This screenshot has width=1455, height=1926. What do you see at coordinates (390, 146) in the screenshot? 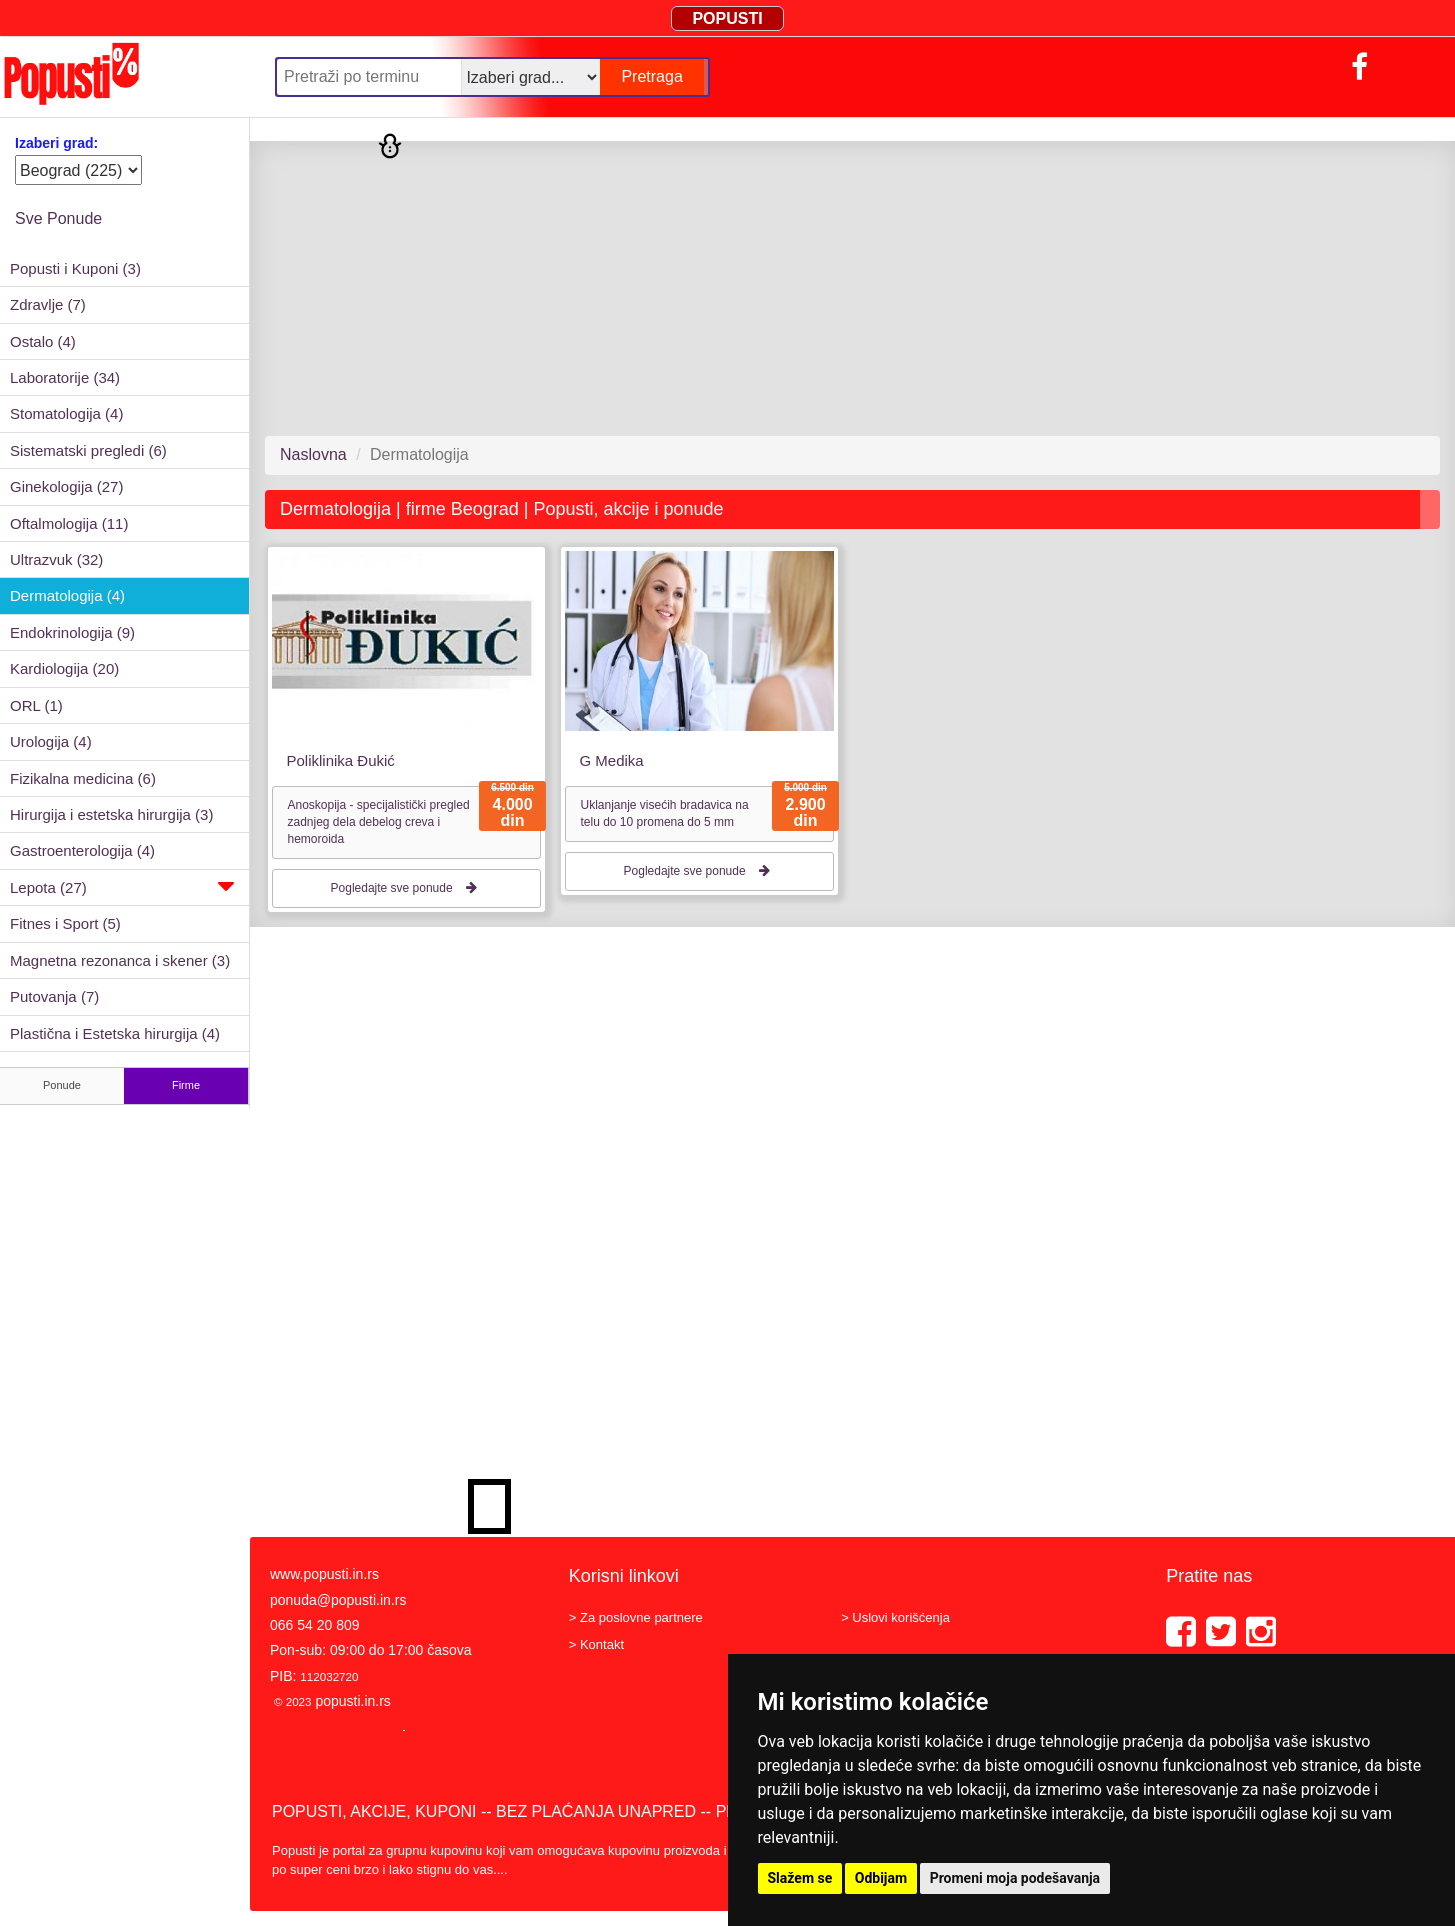
I see `indicates winter or cold weather conditions` at bounding box center [390, 146].